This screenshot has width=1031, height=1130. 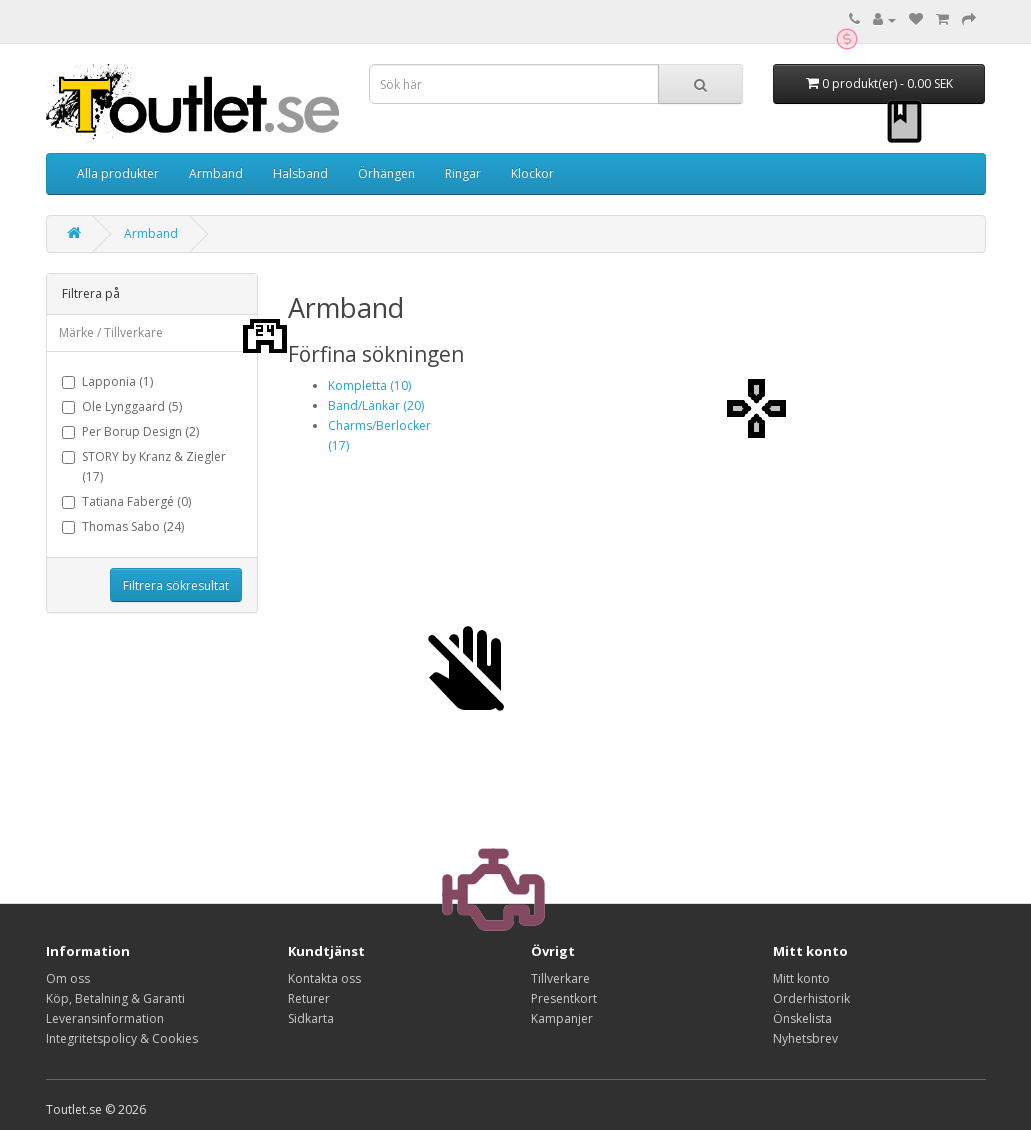 What do you see at coordinates (265, 336) in the screenshot?
I see `find nearby convenience stores` at bounding box center [265, 336].